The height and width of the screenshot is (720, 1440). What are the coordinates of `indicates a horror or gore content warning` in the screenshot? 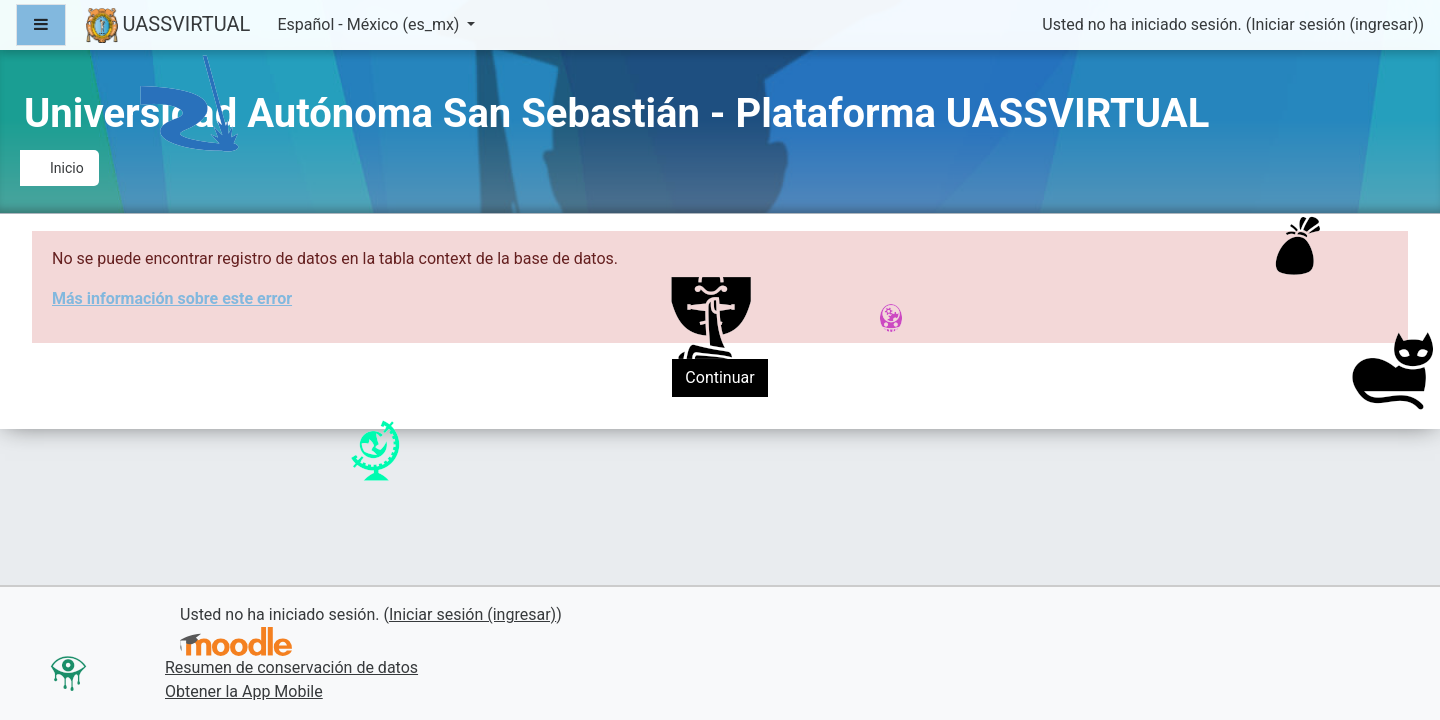 It's located at (68, 673).